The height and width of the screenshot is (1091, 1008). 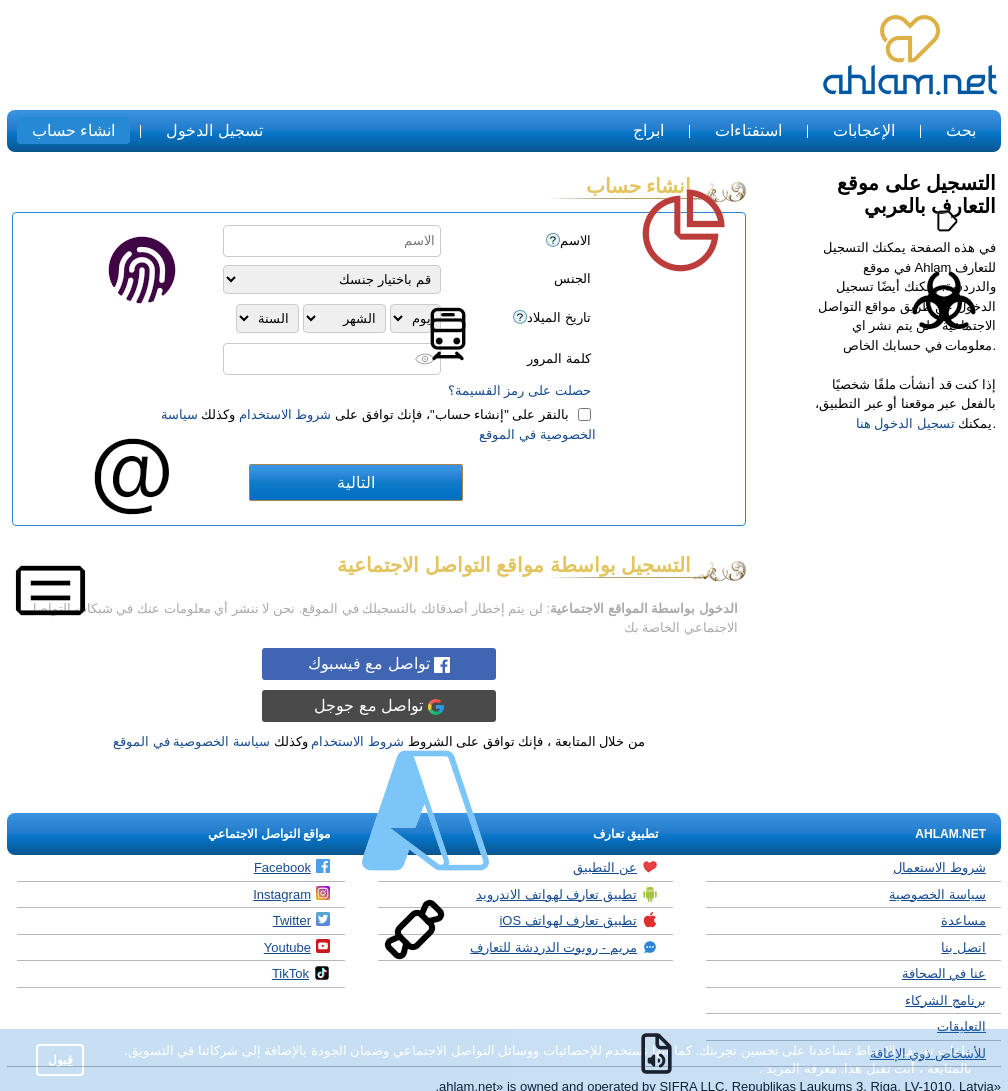 What do you see at coordinates (142, 270) in the screenshot?
I see `authenticate with biometric fingerprint` at bounding box center [142, 270].